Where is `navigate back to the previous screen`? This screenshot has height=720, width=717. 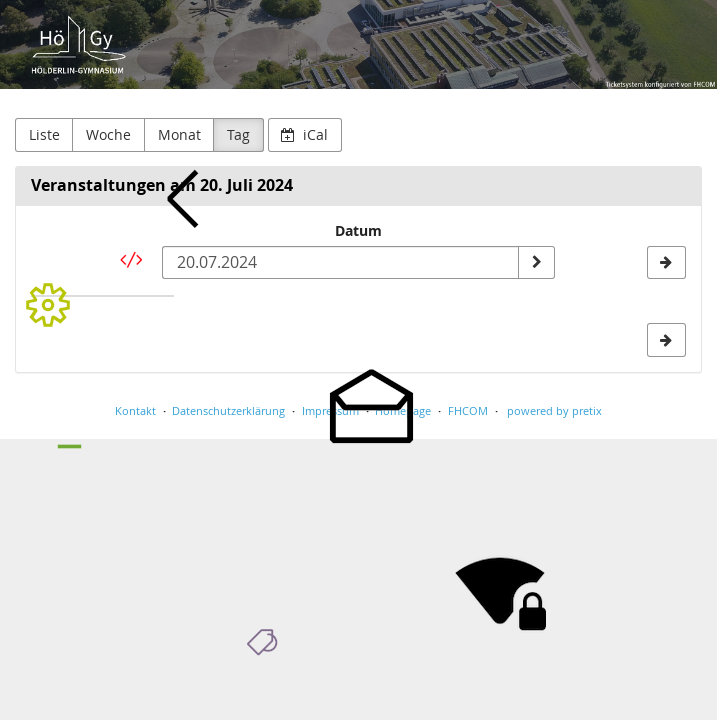 navigate back to the previous screen is located at coordinates (185, 199).